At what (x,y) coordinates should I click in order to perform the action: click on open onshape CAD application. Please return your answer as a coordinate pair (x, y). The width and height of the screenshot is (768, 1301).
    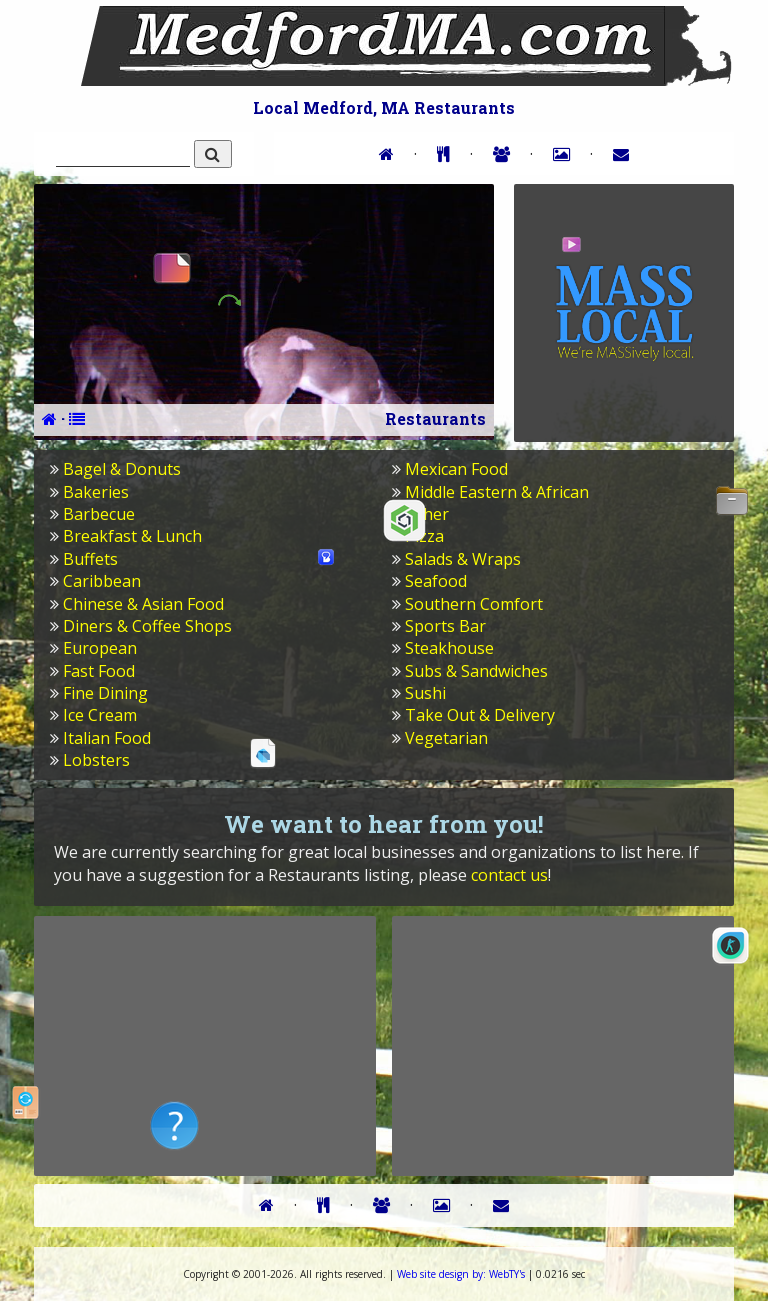
    Looking at the image, I should click on (404, 520).